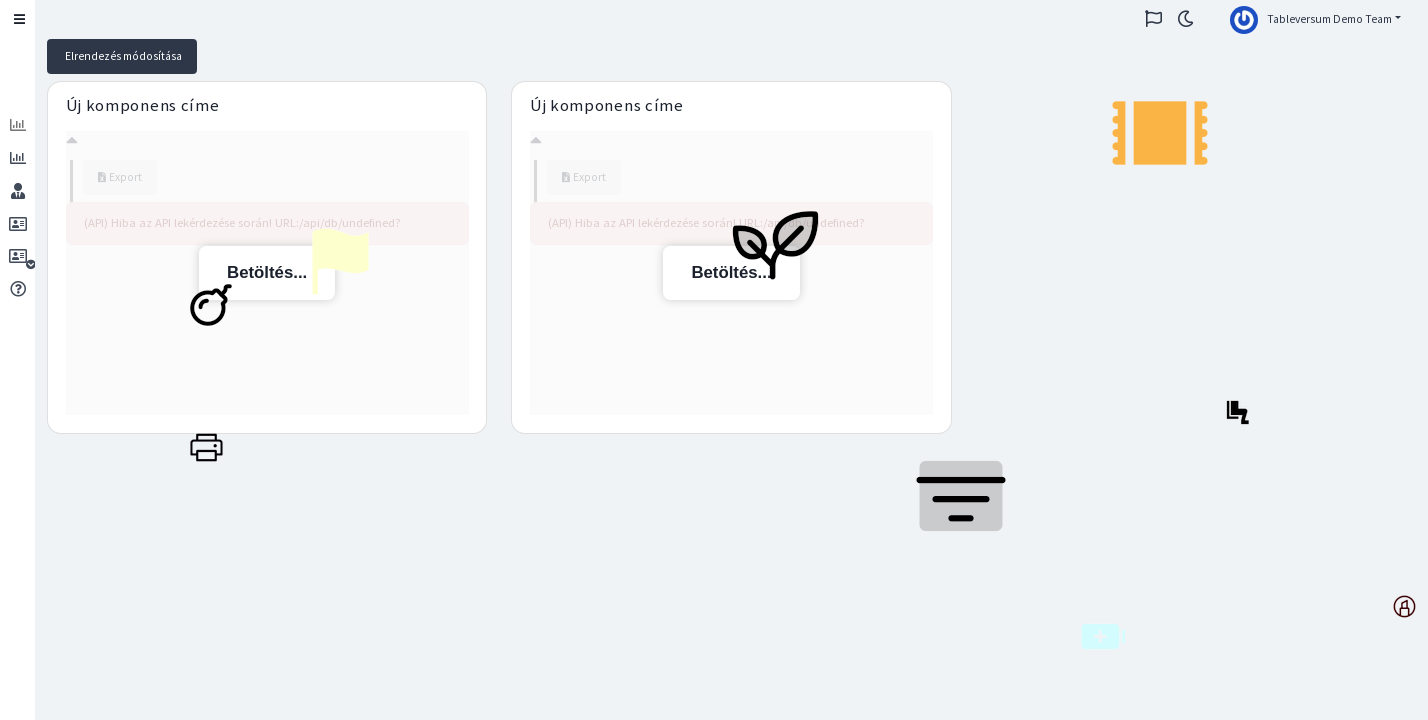 Image resolution: width=1428 pixels, height=720 pixels. I want to click on add or extend battery life, so click(1102, 636).